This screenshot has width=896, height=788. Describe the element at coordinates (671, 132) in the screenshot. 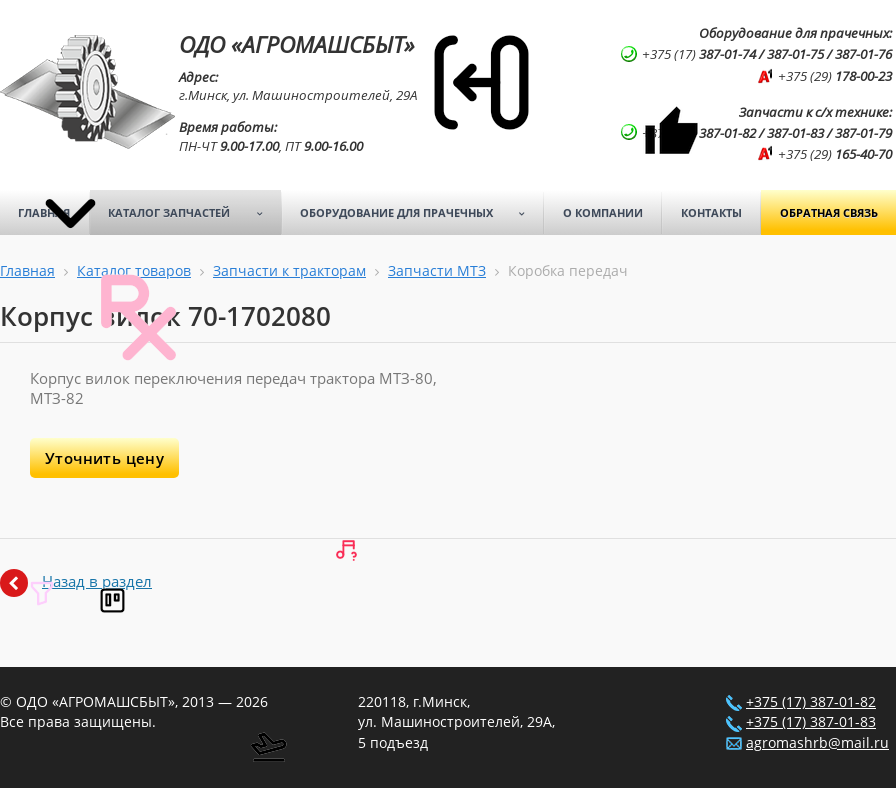

I see `like or upvote this content` at that location.